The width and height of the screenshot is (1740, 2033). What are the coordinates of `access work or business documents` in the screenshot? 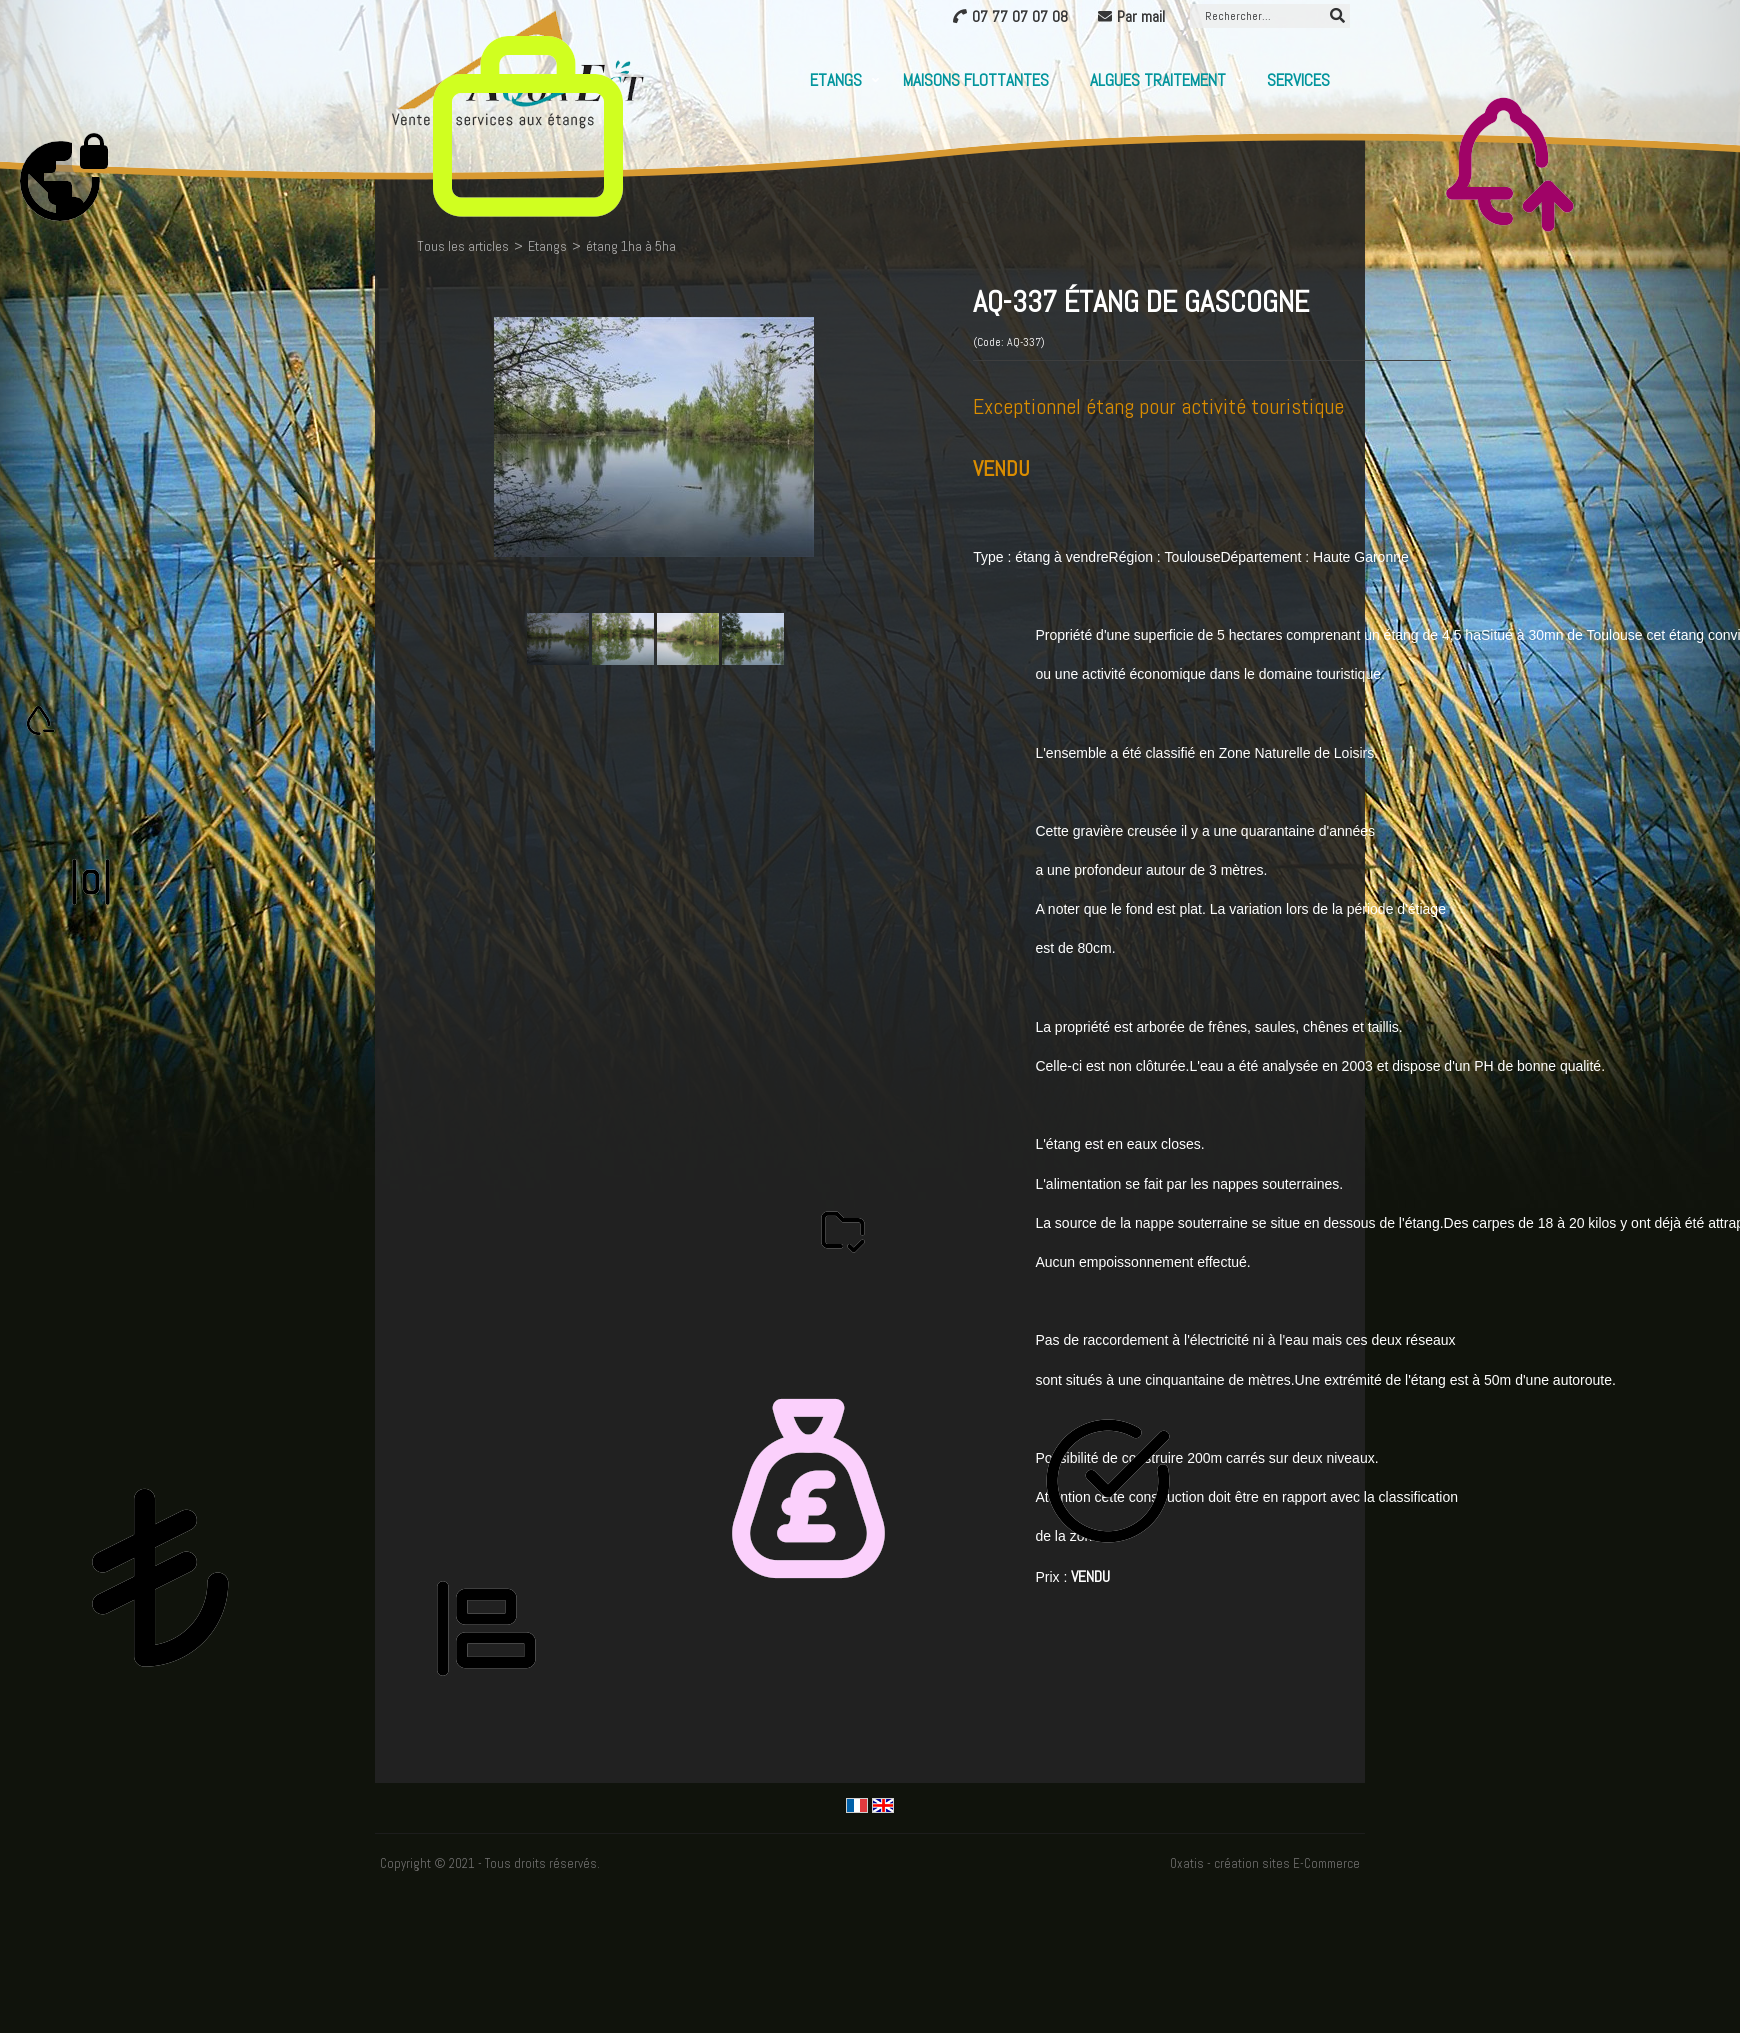 It's located at (528, 131).